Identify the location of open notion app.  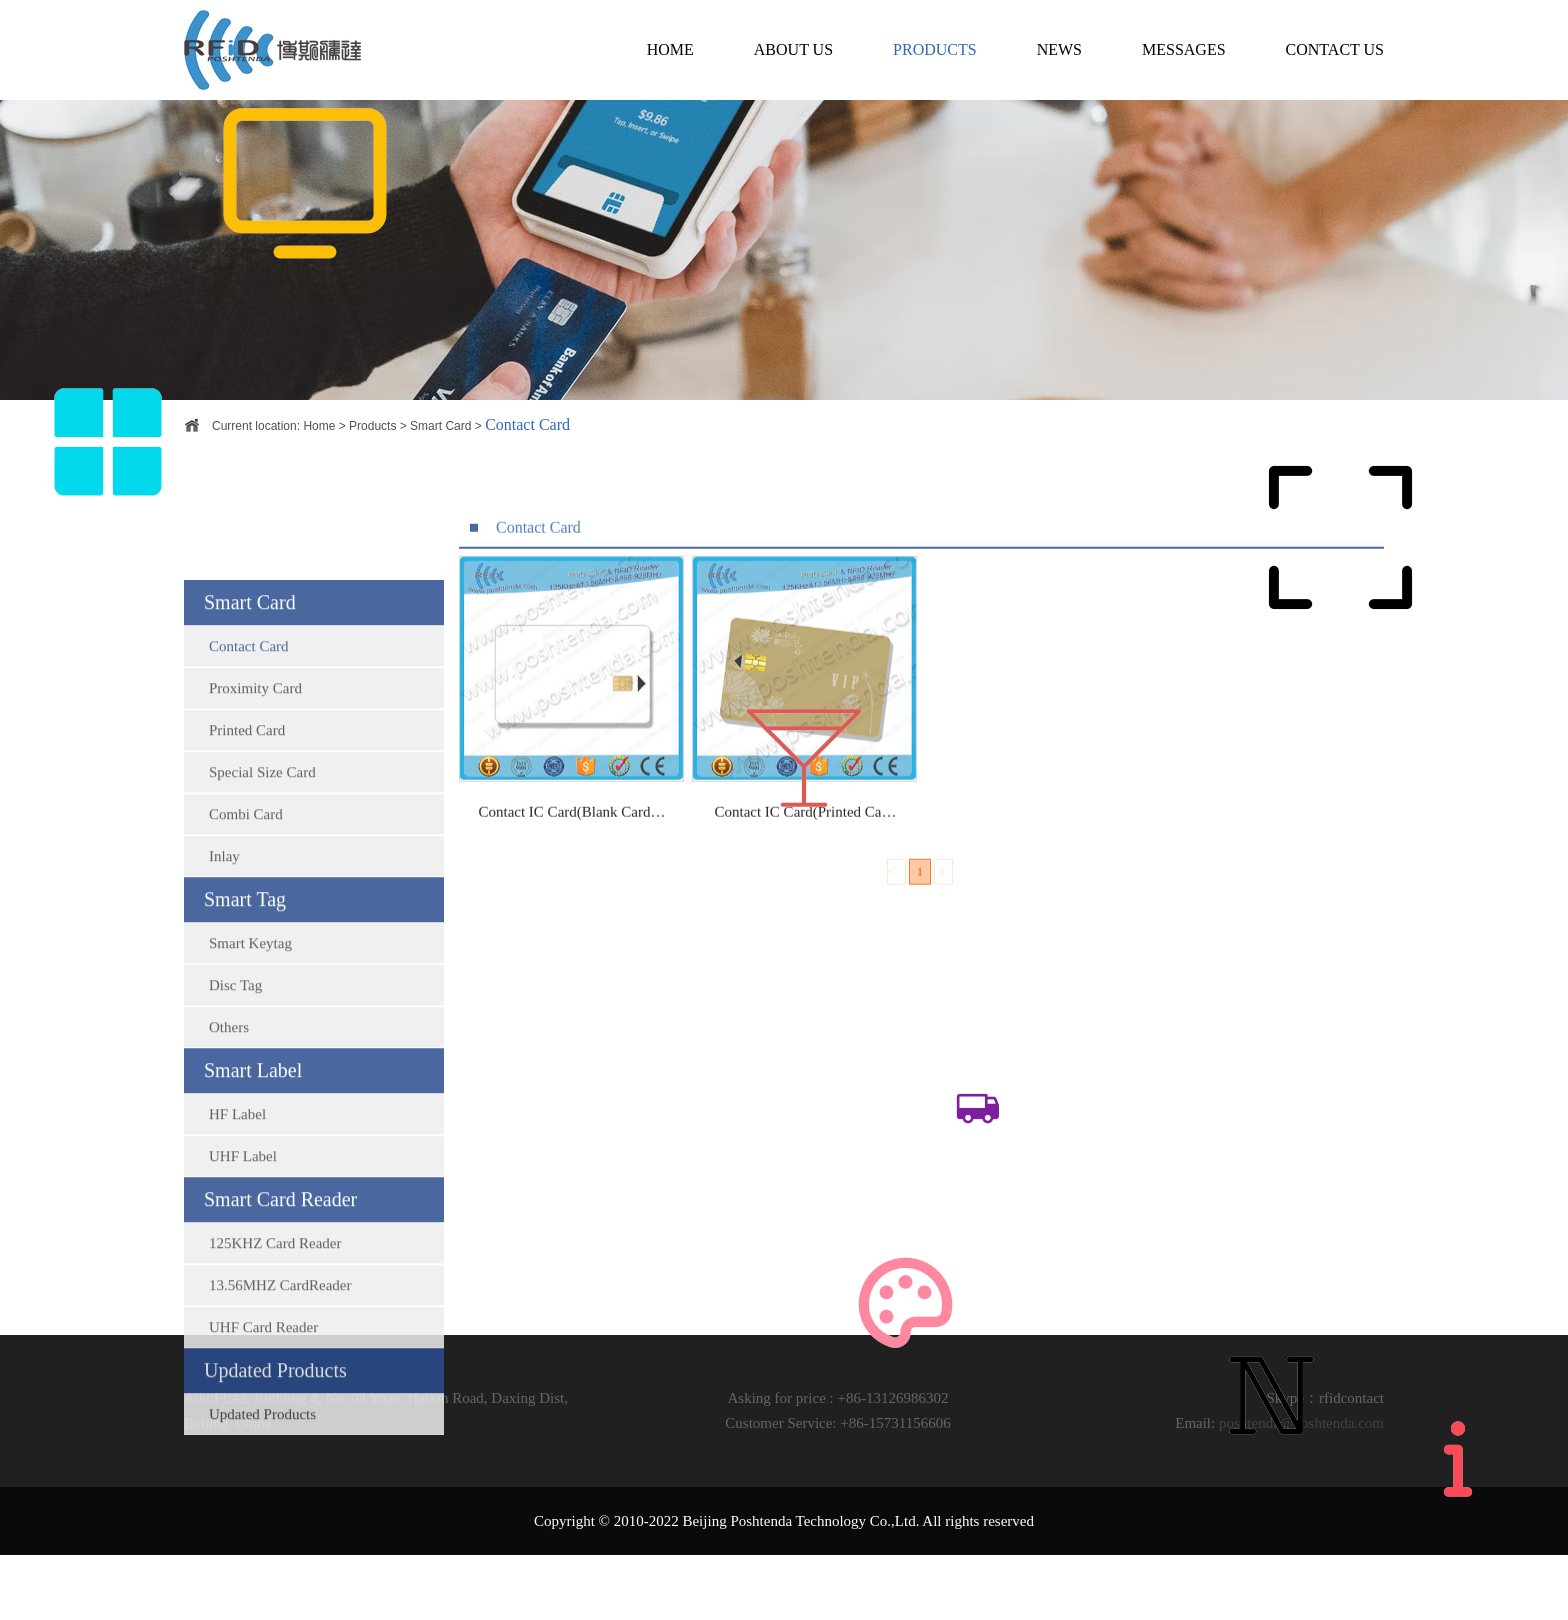
(1271, 1395).